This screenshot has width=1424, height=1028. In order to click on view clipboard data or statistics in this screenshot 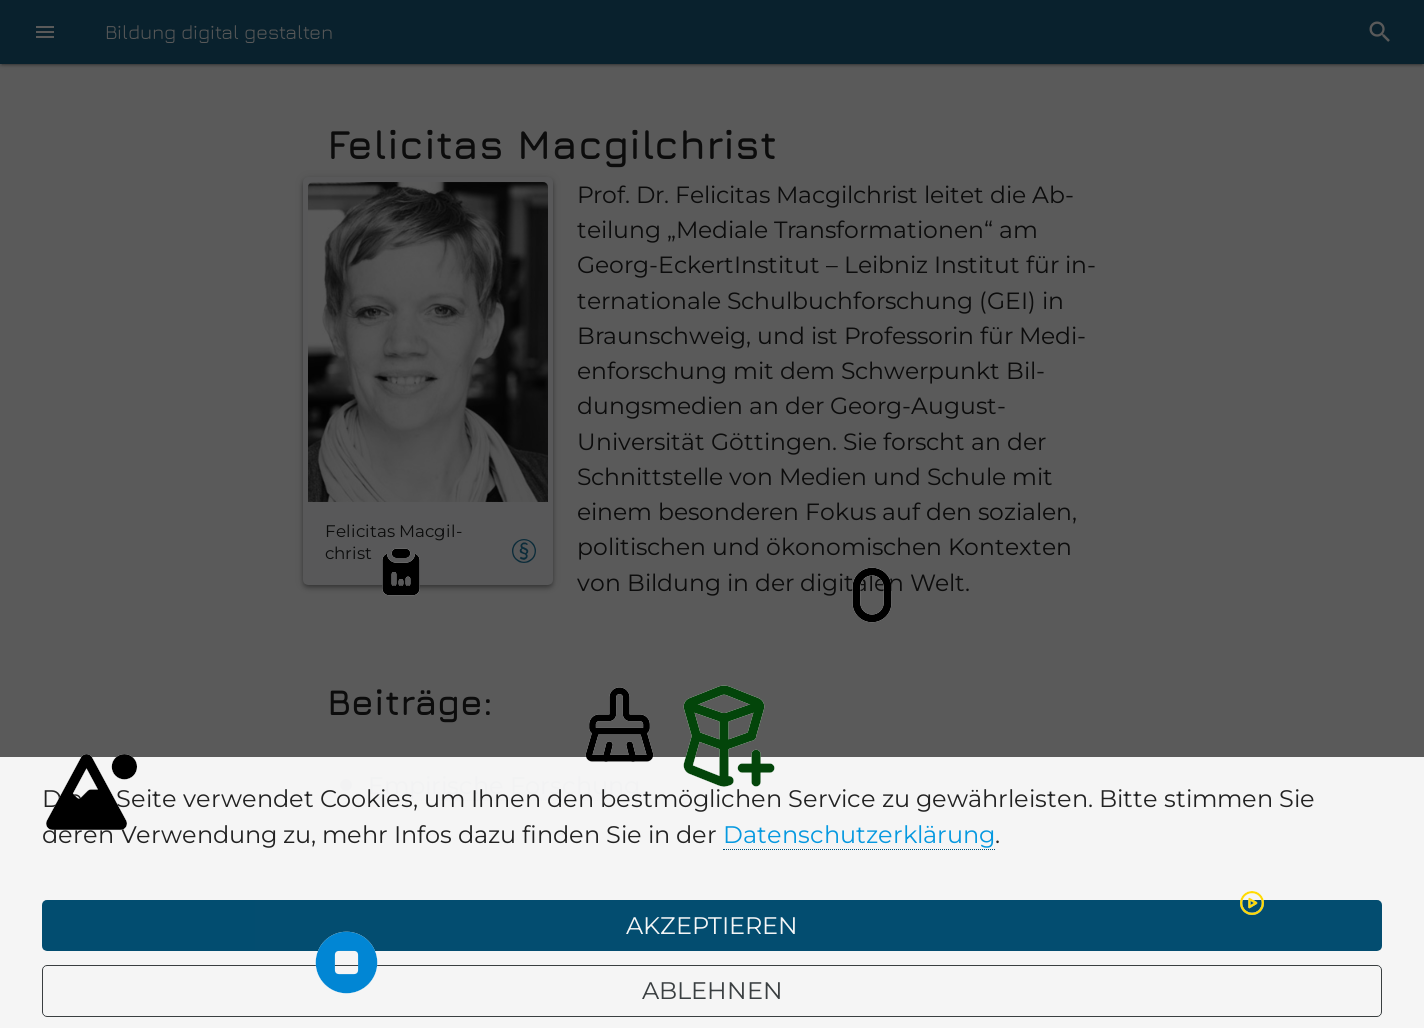, I will do `click(401, 572)`.